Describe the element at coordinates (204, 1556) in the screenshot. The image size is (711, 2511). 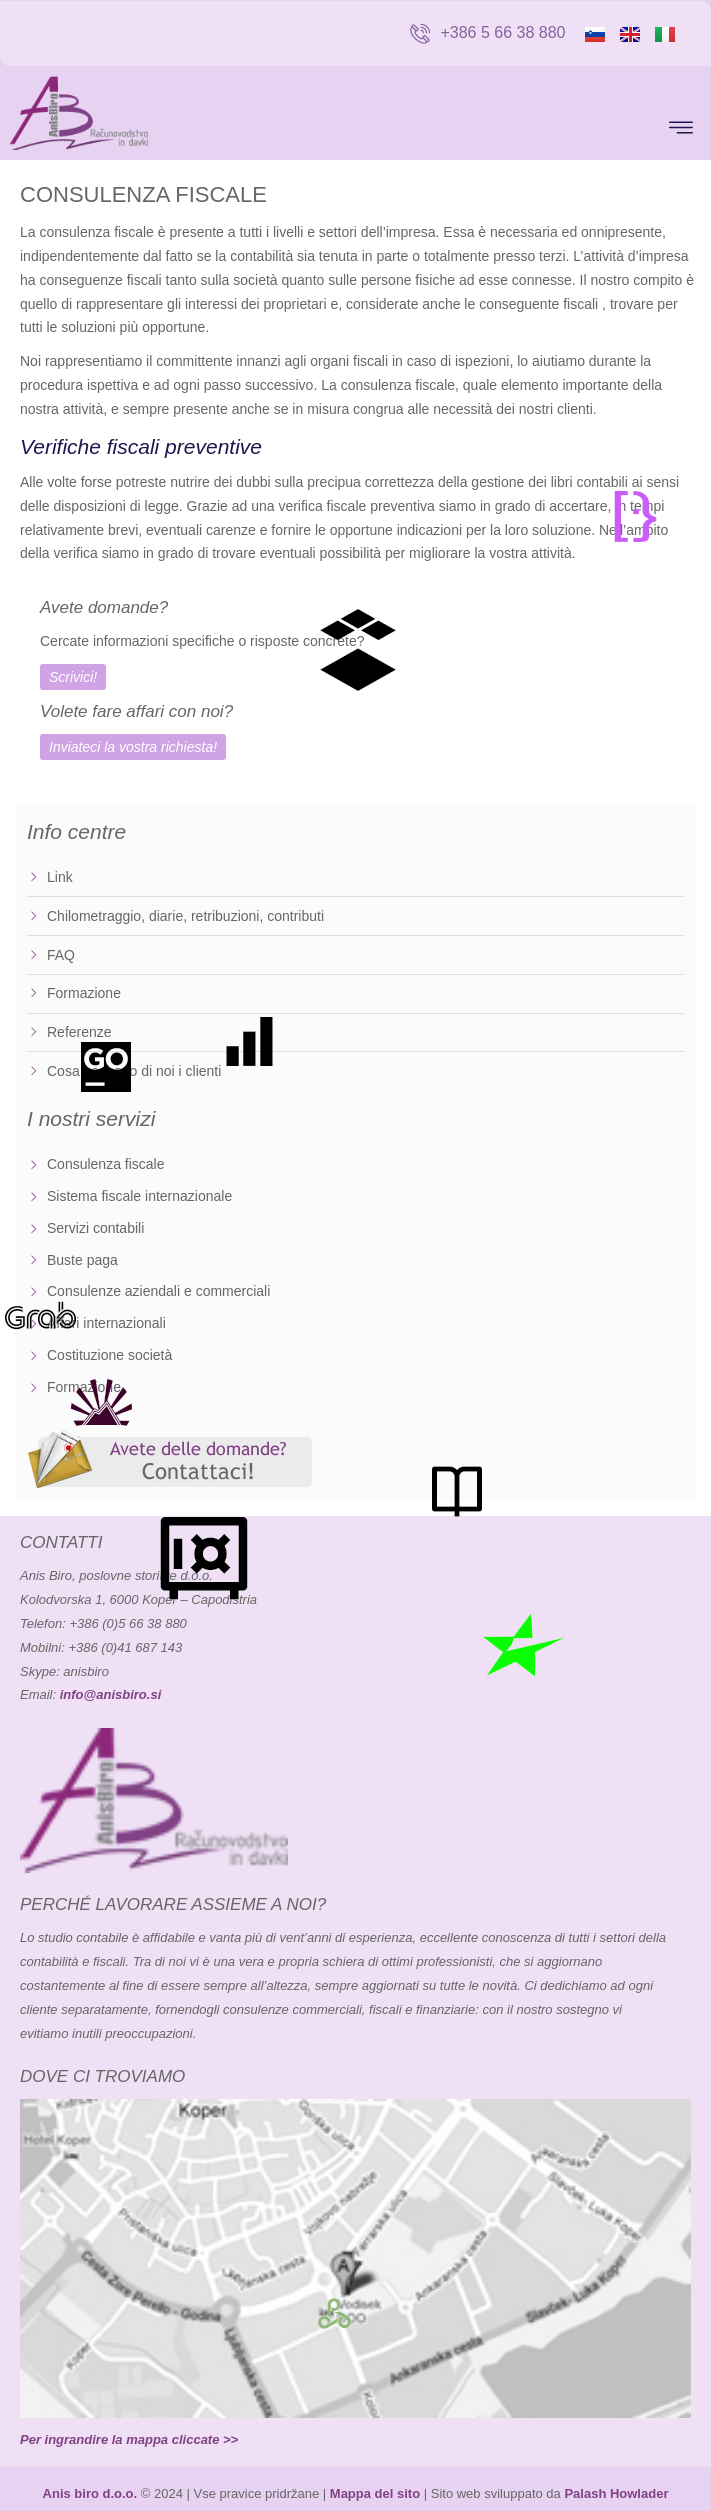
I see `access secure storage or vault features` at that location.